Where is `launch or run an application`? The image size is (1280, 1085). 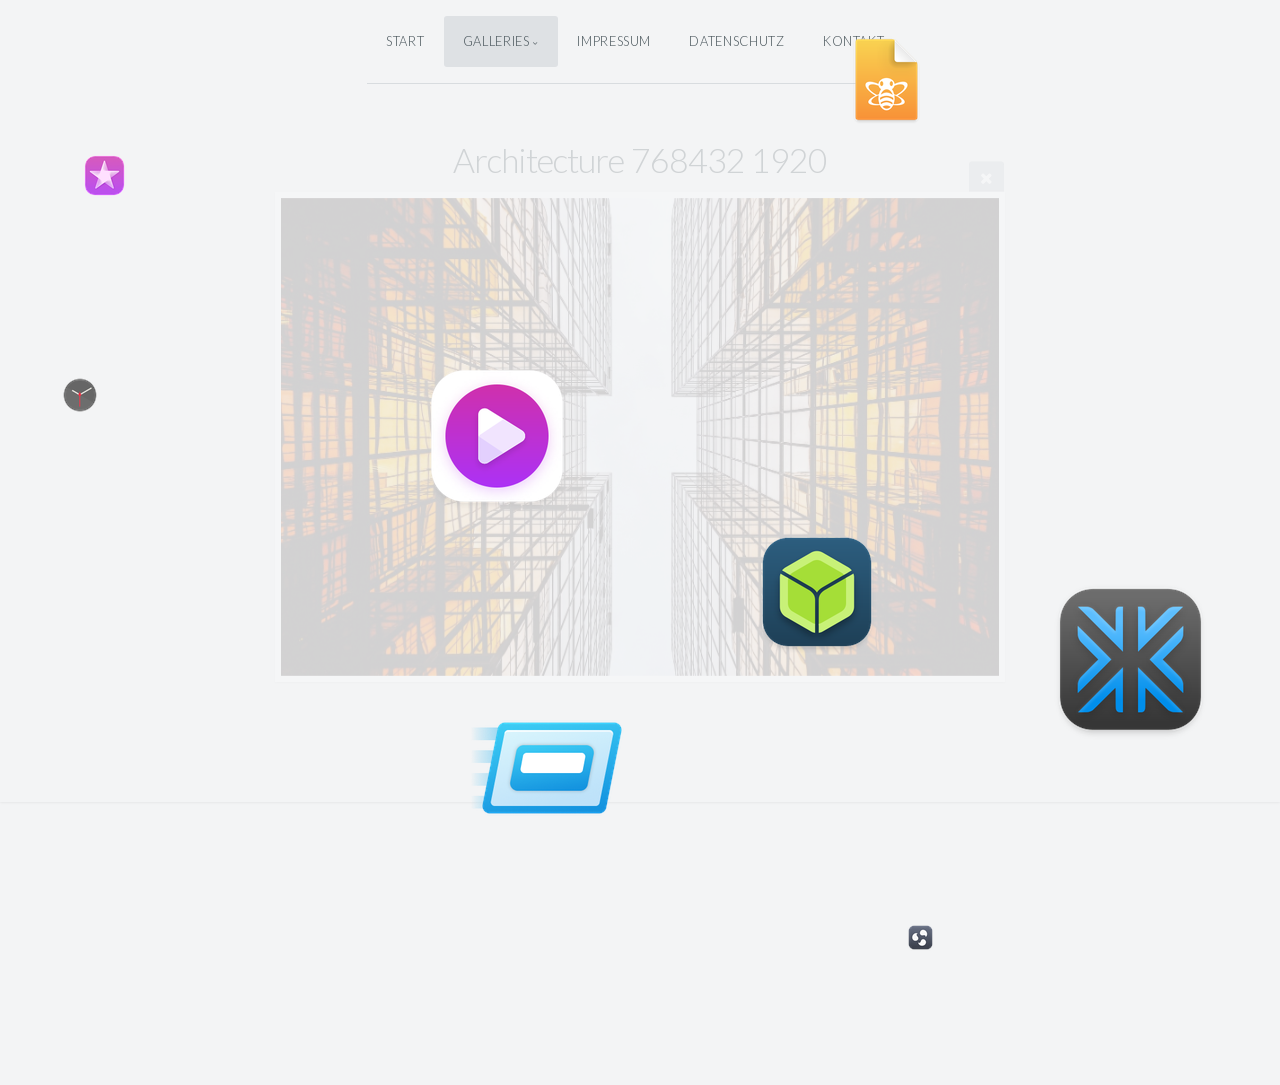
launch or run an application is located at coordinates (552, 768).